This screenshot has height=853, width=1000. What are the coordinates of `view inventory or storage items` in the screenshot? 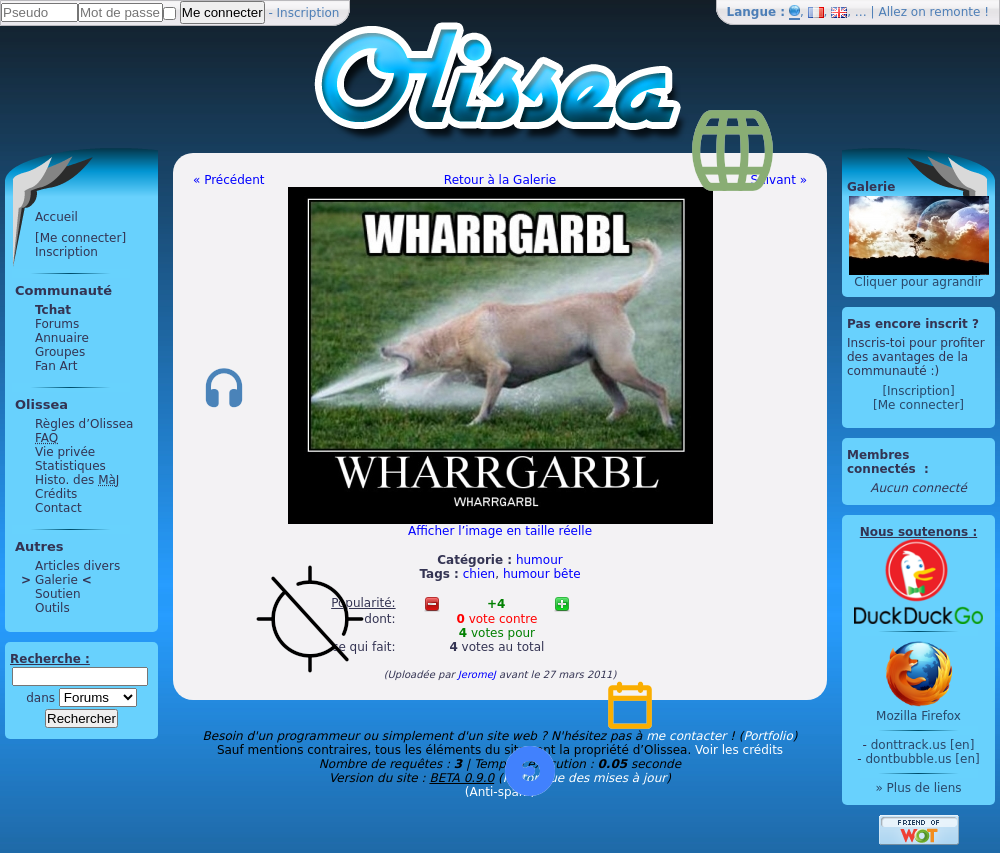 It's located at (732, 150).